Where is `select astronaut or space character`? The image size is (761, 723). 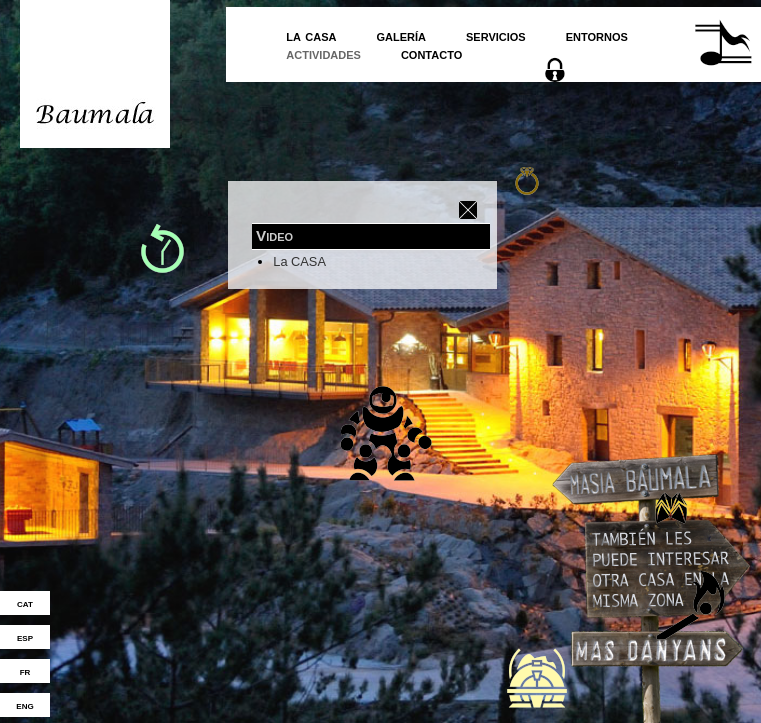 select astronaut or space character is located at coordinates (384, 433).